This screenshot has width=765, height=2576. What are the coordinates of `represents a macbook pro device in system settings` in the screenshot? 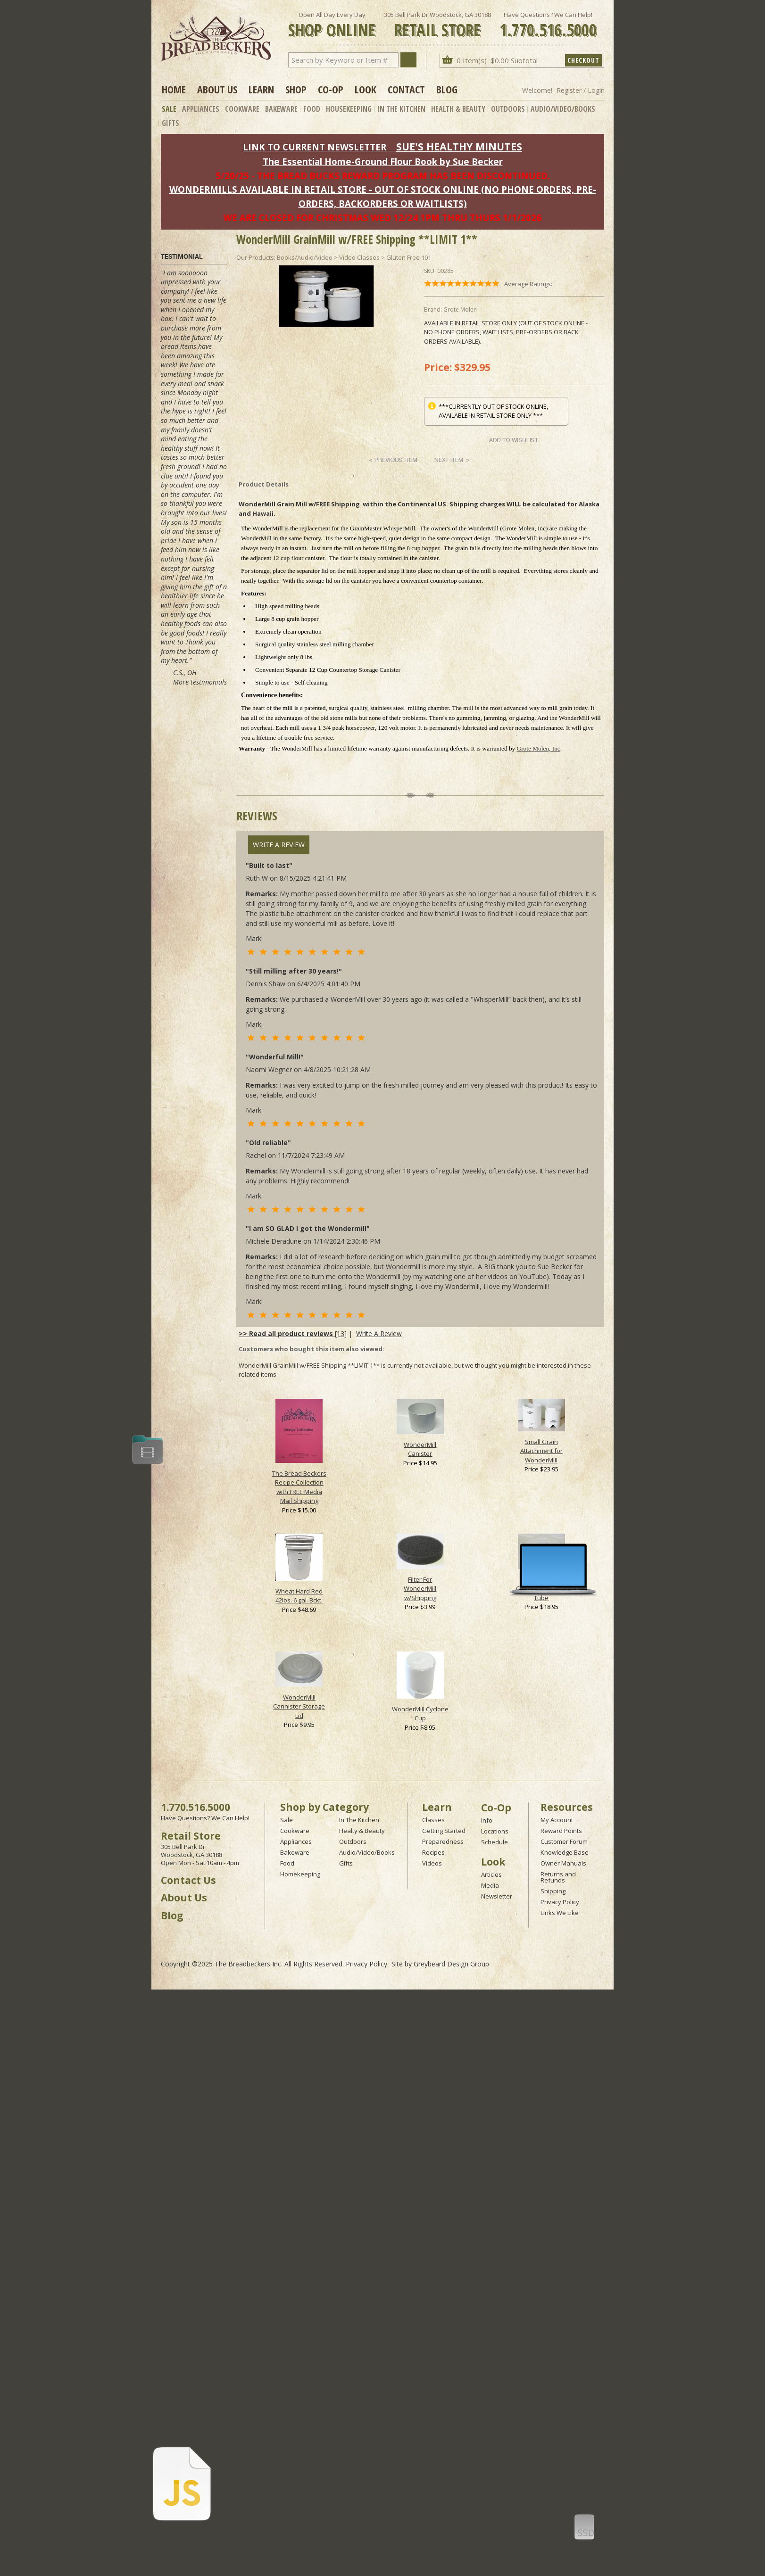 It's located at (553, 1562).